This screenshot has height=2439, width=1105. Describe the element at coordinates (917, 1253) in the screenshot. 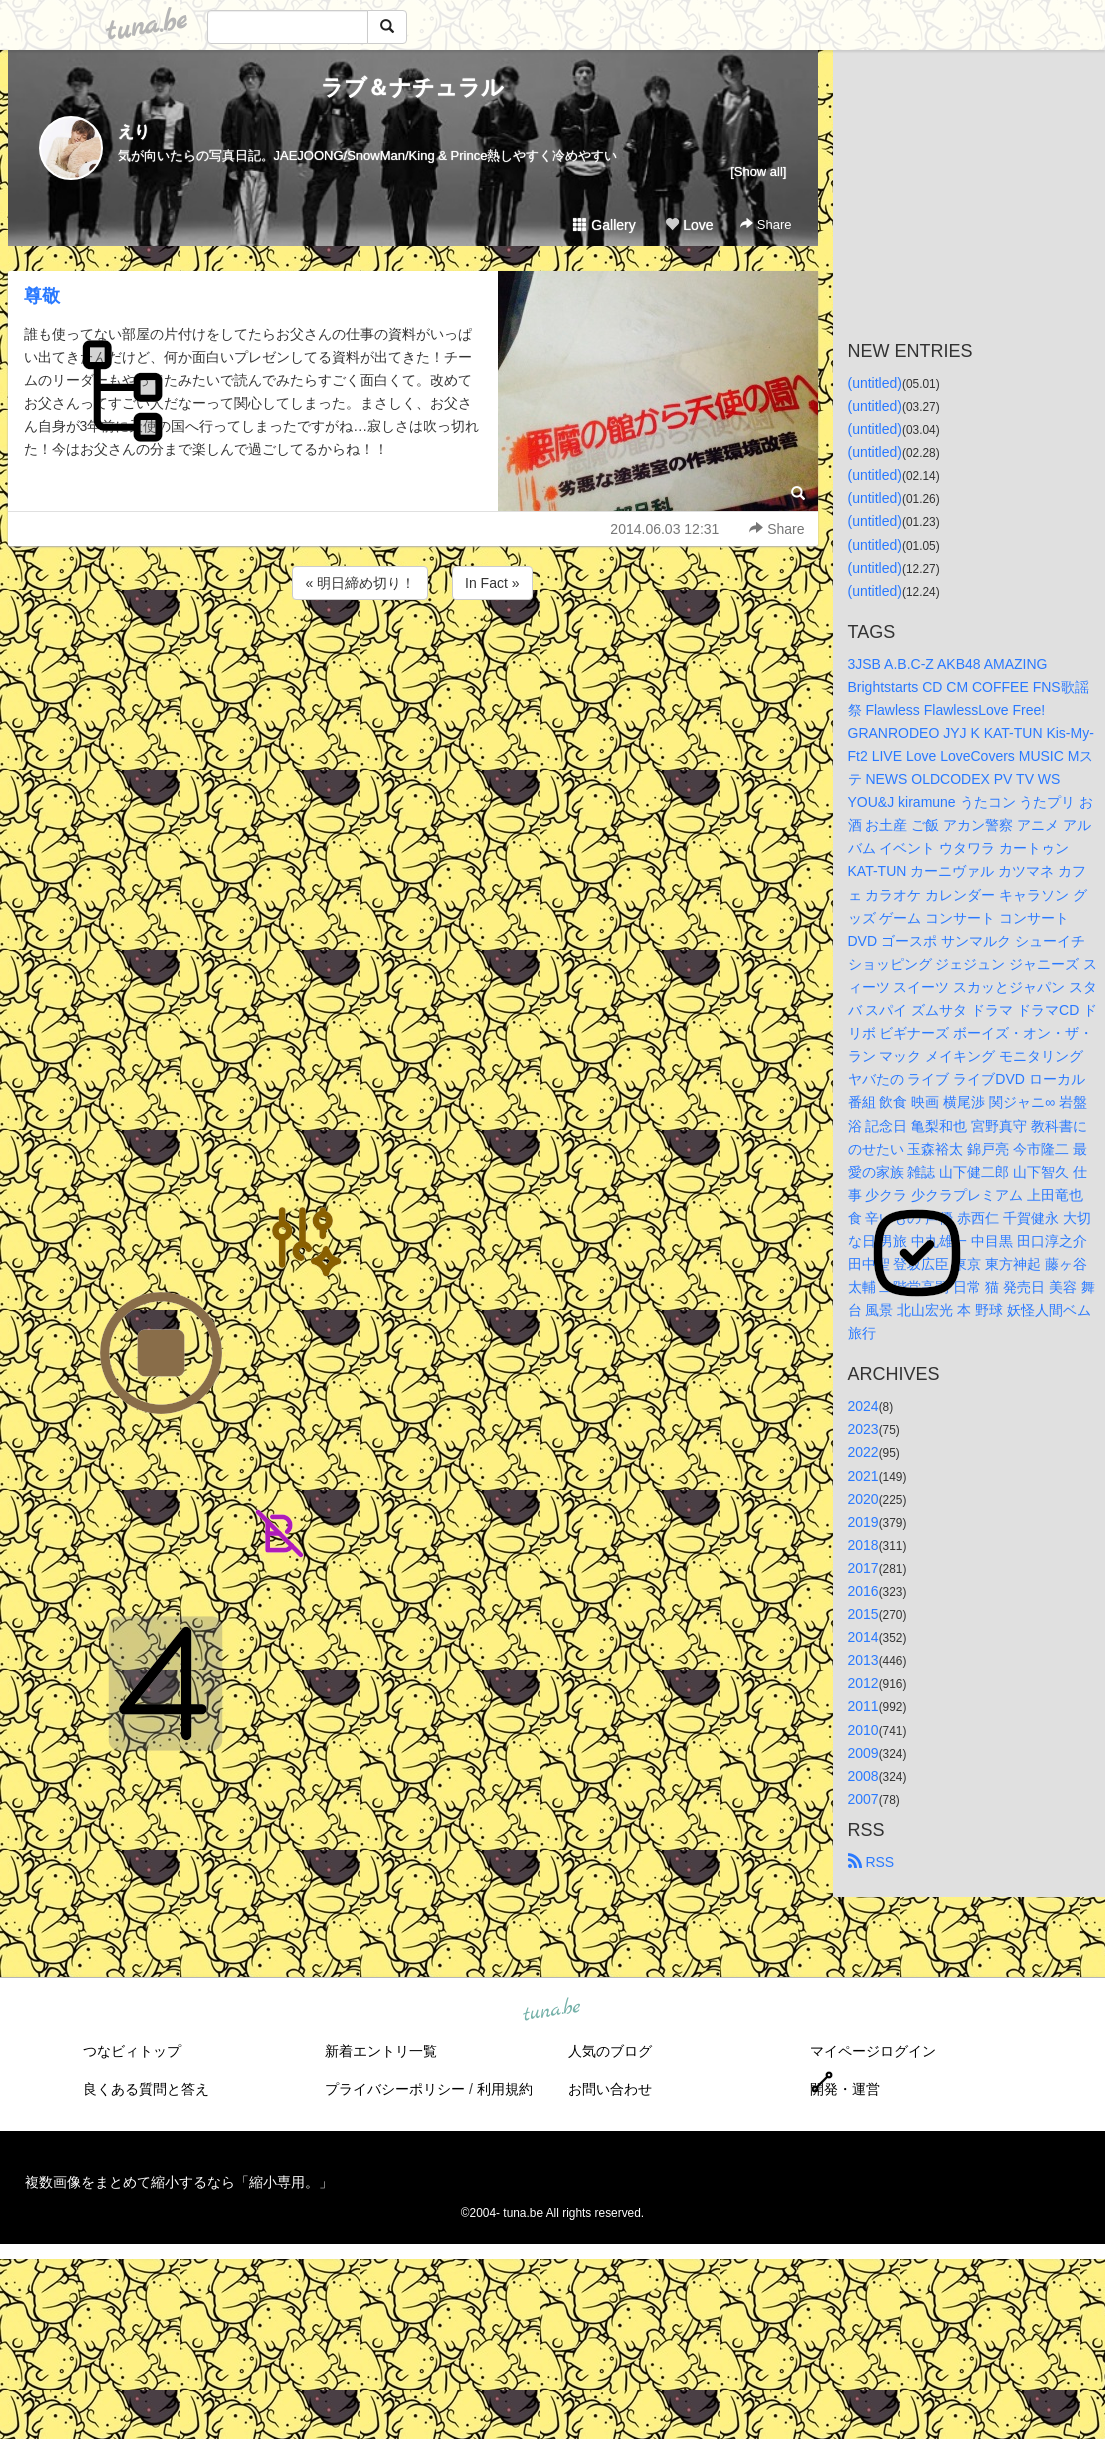

I see `mark task as complete` at that location.